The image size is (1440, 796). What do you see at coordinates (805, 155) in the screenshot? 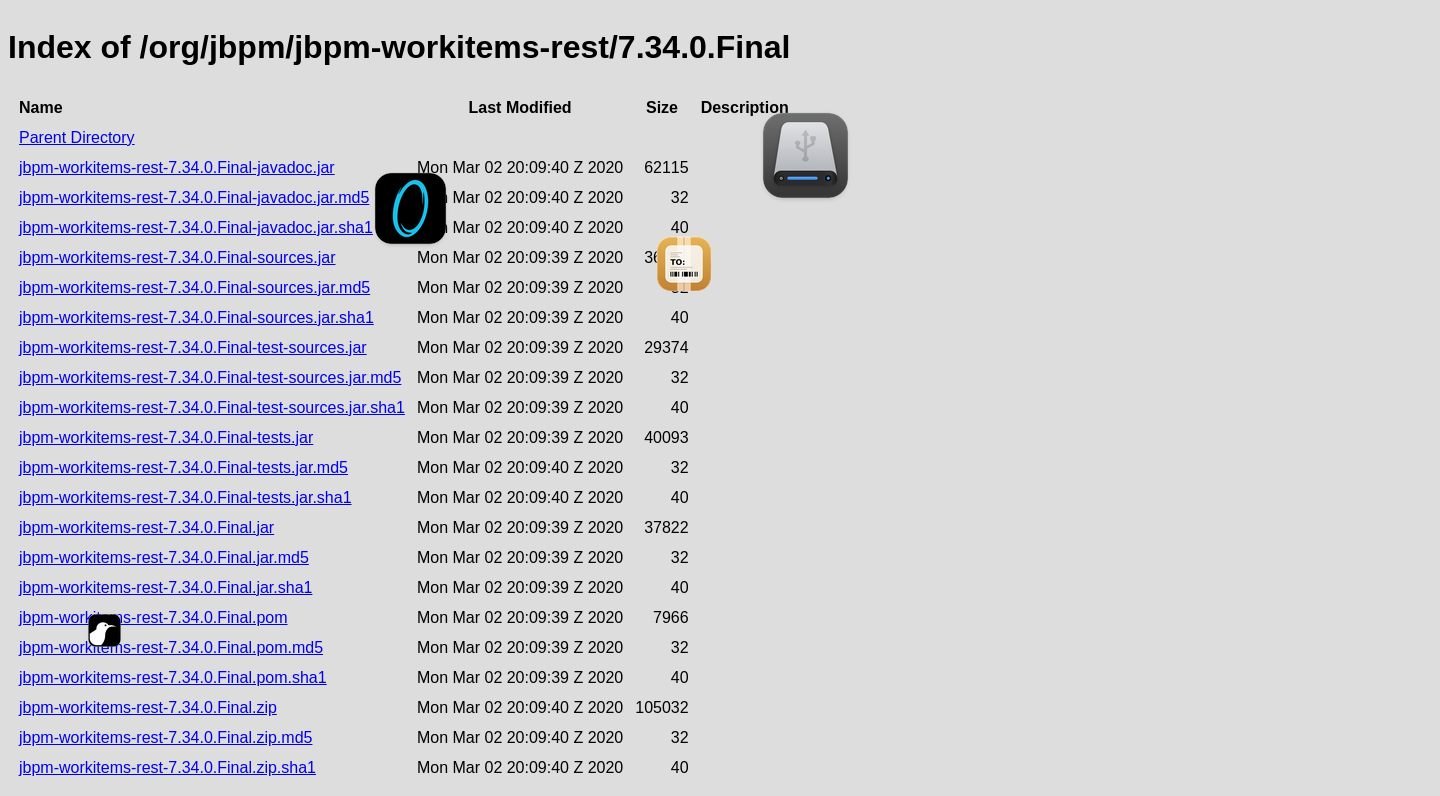
I see `launch ventoy bootable usb creation tool` at bounding box center [805, 155].